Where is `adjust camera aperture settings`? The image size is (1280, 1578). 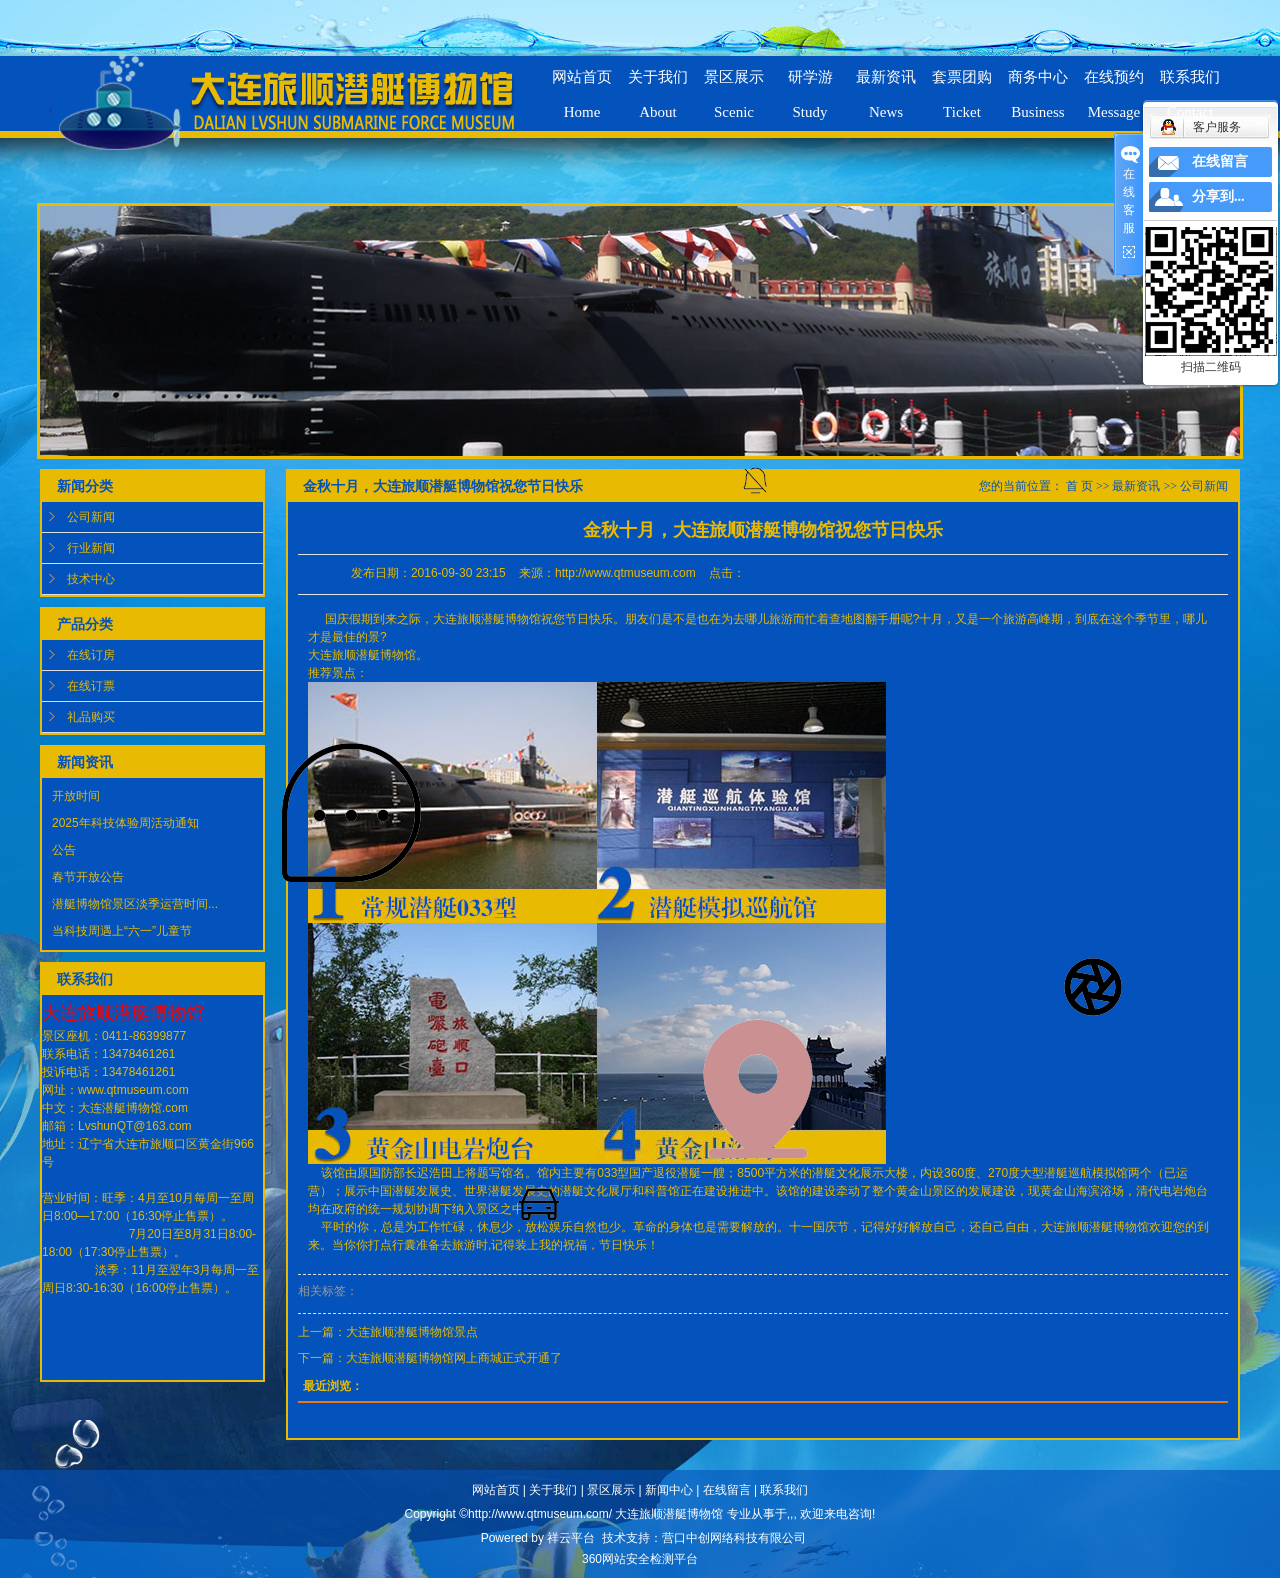
adjust camera aperture settings is located at coordinates (1093, 987).